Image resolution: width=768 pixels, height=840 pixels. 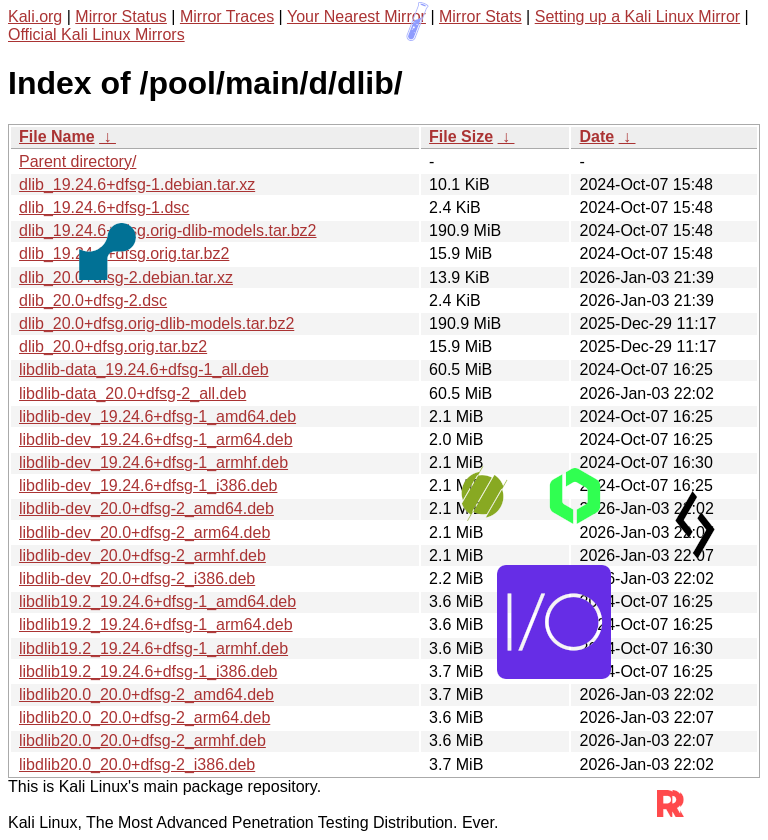 I want to click on webdriverio automation framework logo, so click(x=554, y=622).